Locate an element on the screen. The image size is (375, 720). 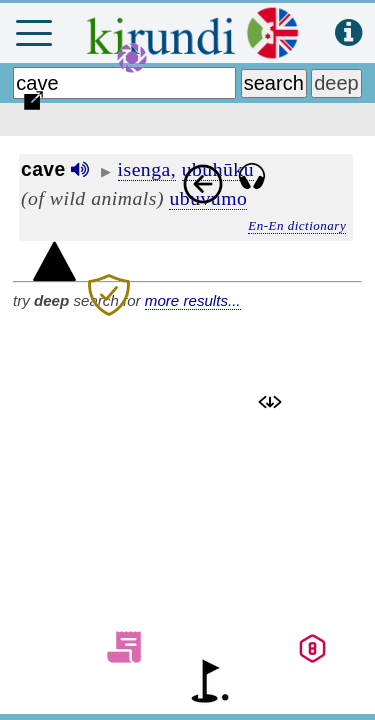
indicates verified security or protection status is located at coordinates (109, 295).